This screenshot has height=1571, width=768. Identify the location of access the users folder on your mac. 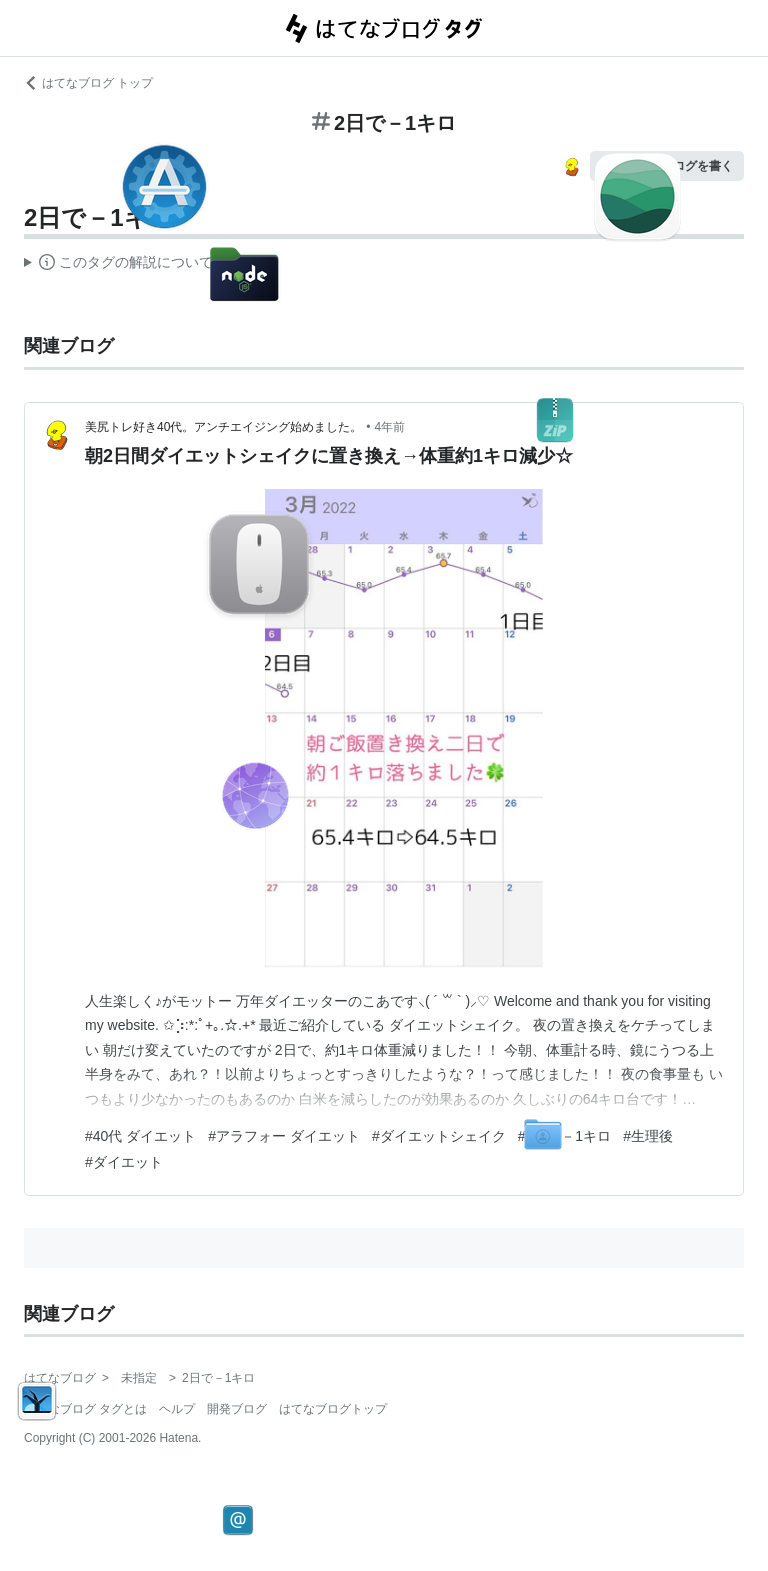
(543, 1134).